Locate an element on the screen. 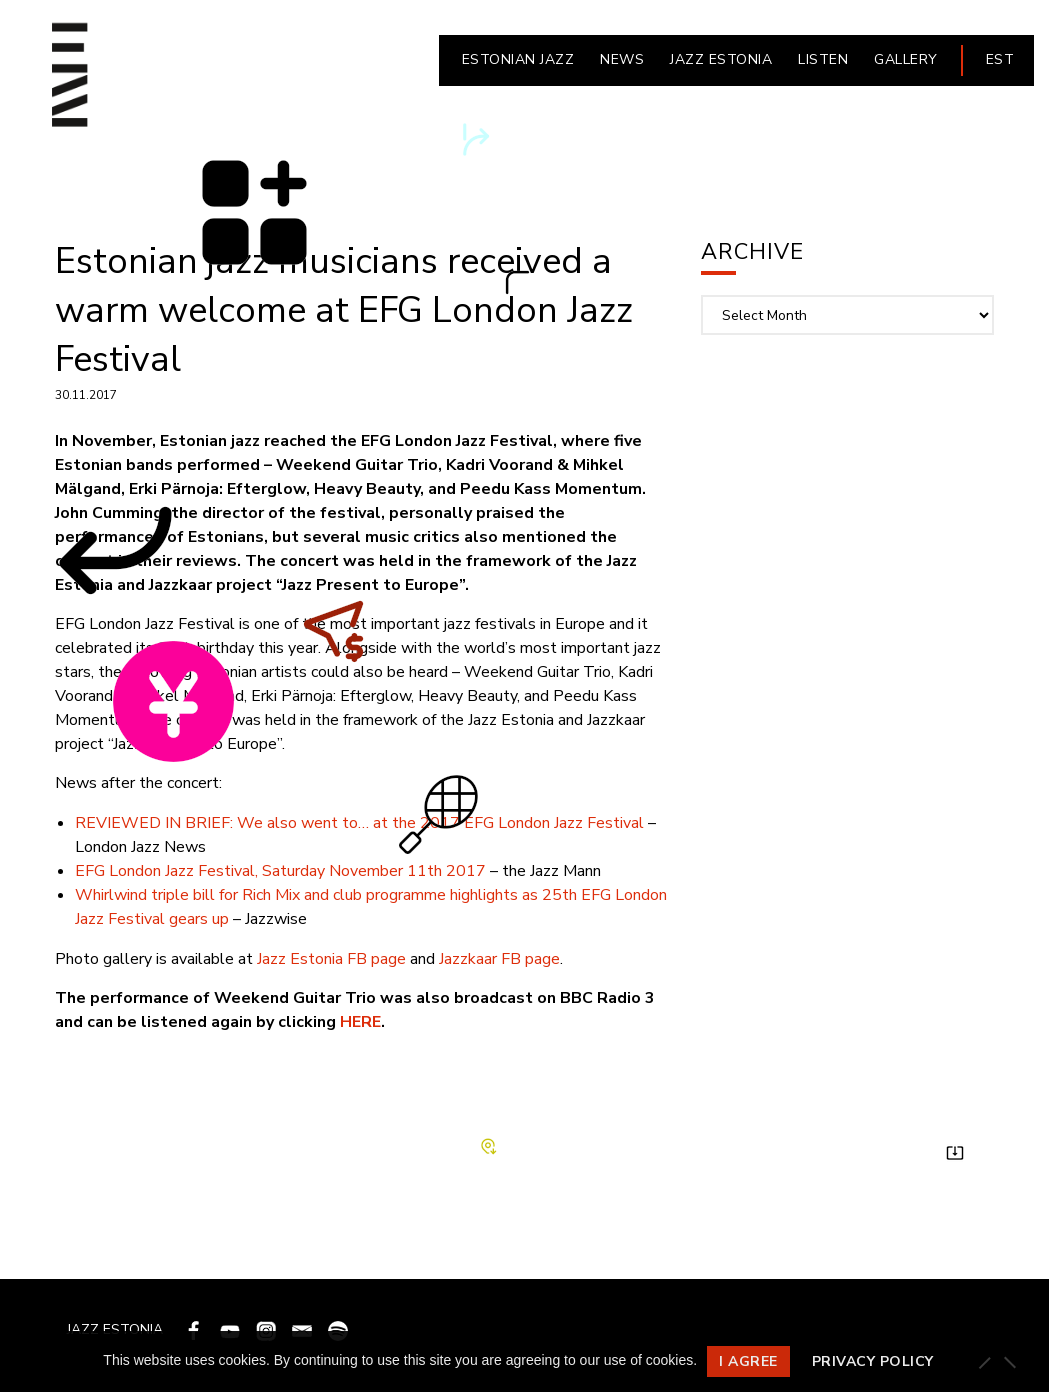  drop a pin at current location is located at coordinates (488, 1146).